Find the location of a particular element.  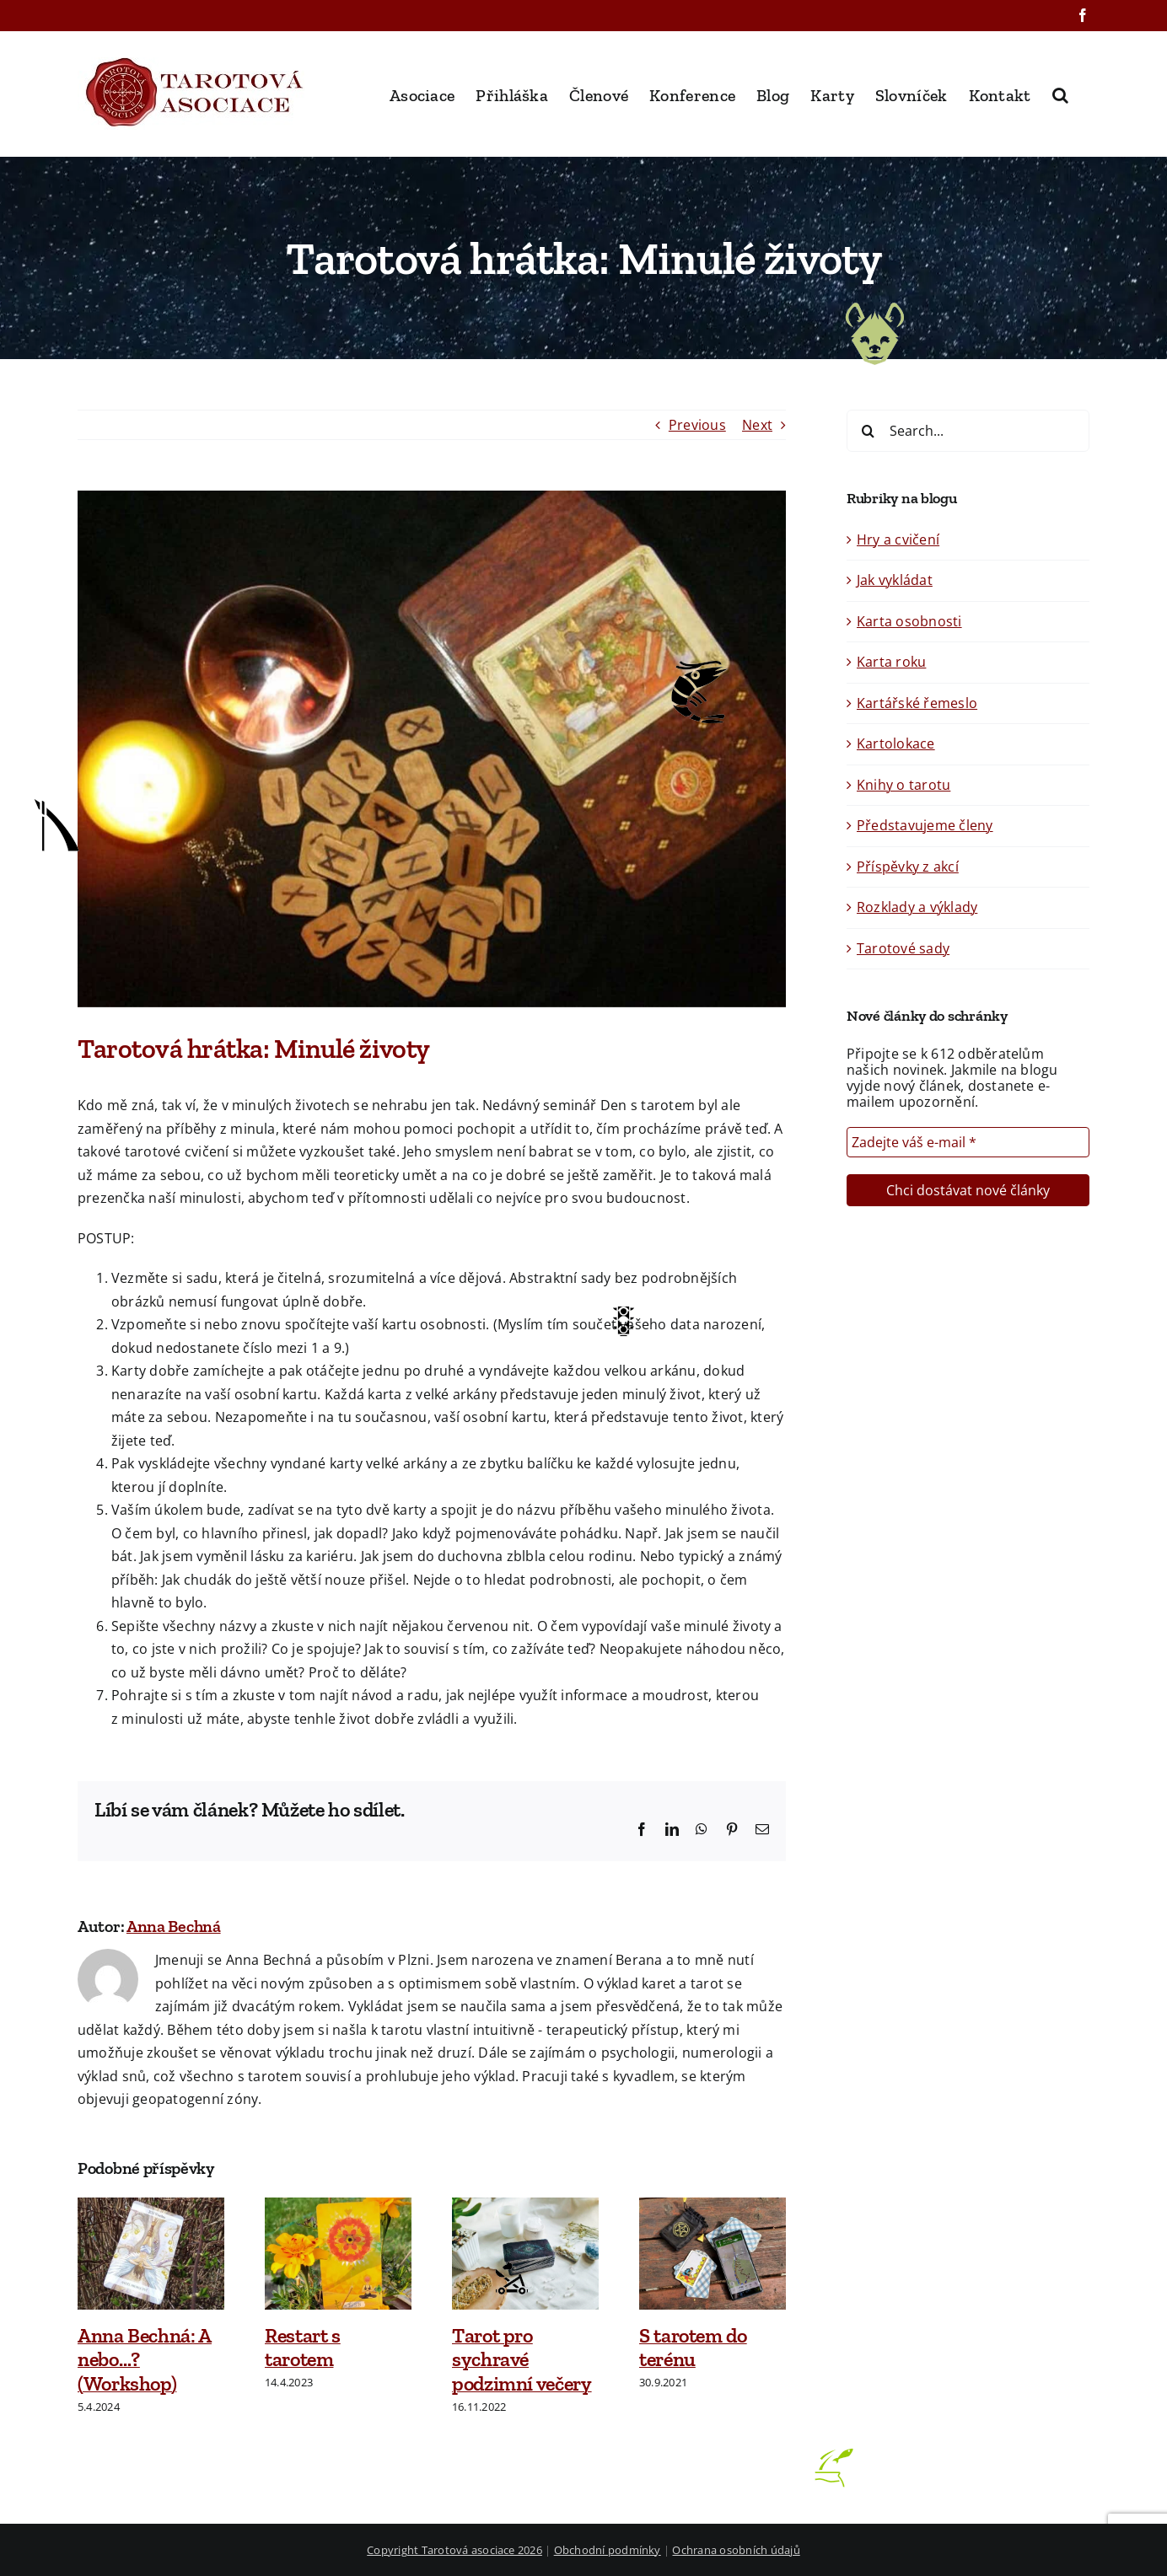

select hyena character or avatar is located at coordinates (874, 334).